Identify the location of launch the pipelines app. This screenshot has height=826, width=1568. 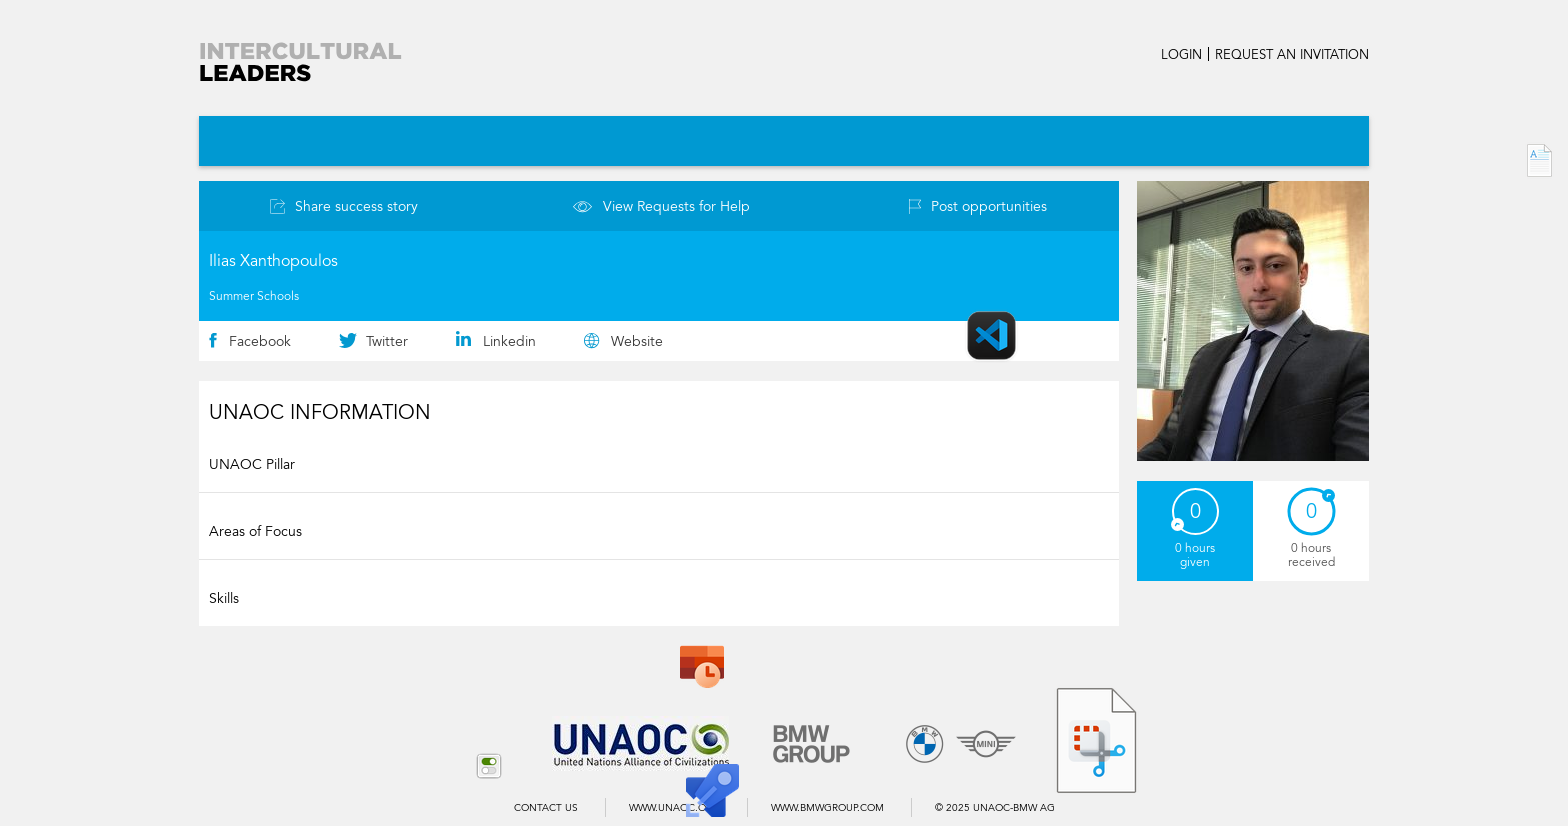
(712, 790).